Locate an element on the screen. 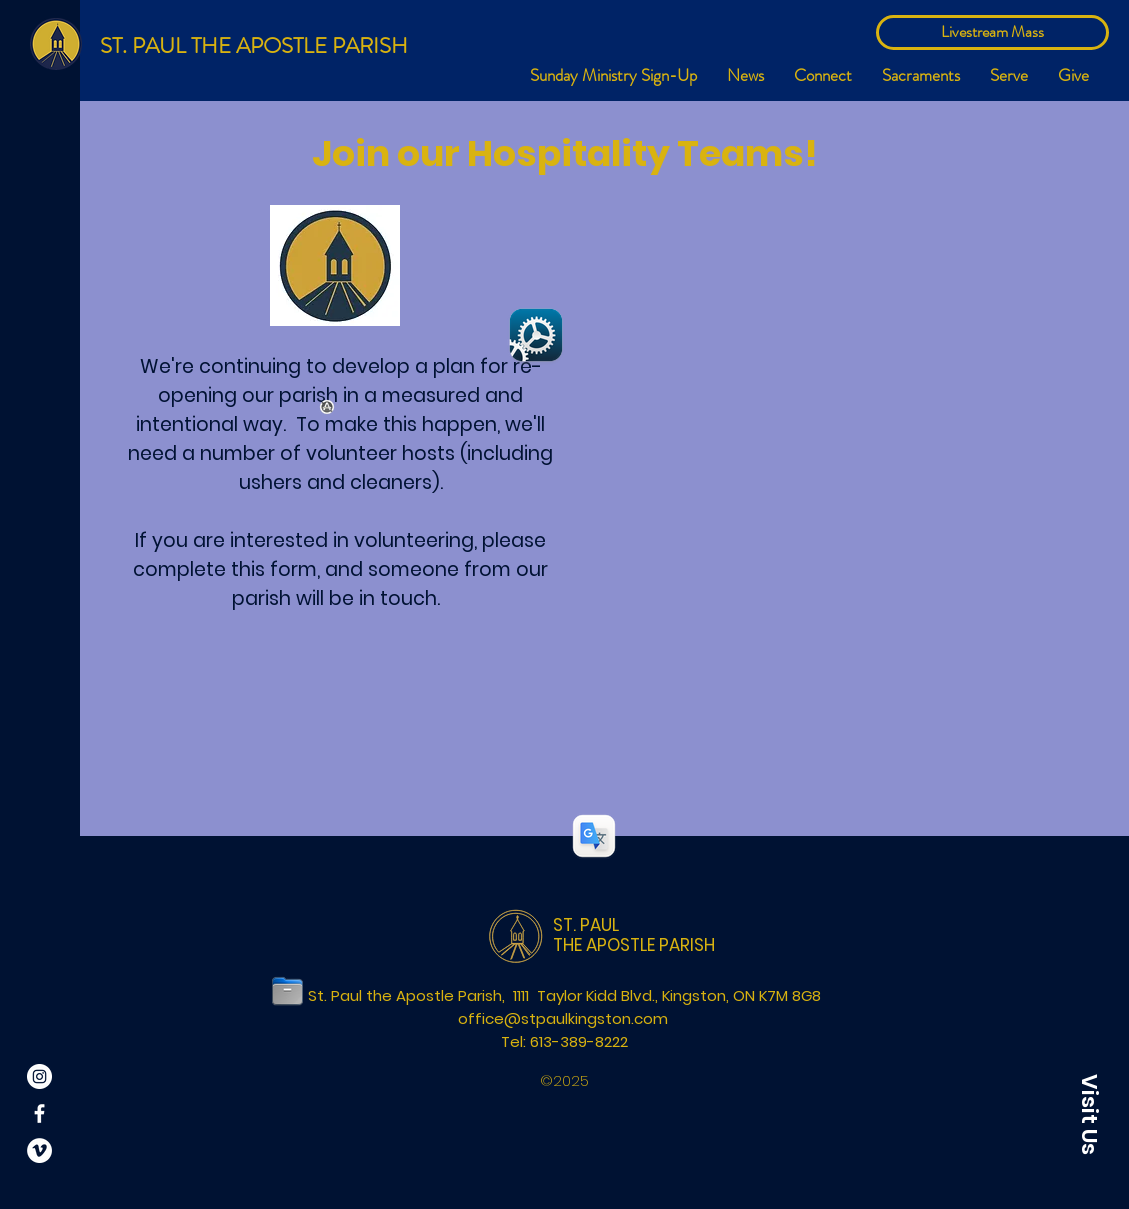 This screenshot has height=1209, width=1129. check for available software updates is located at coordinates (327, 407).